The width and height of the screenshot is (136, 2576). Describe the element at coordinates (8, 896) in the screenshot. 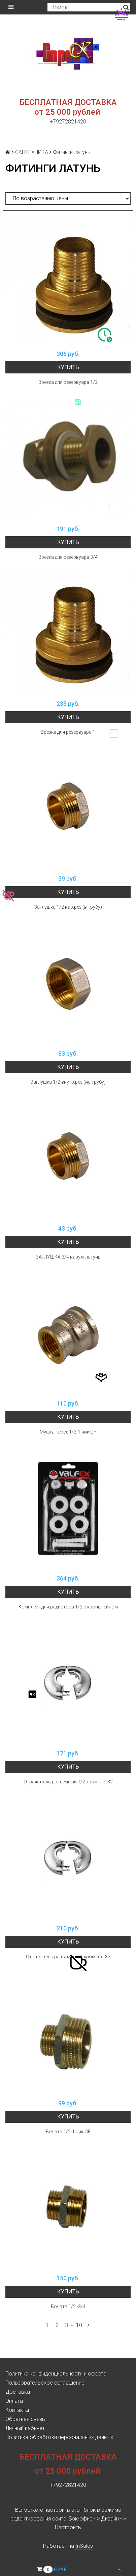

I see `olympics feature disabled` at that location.